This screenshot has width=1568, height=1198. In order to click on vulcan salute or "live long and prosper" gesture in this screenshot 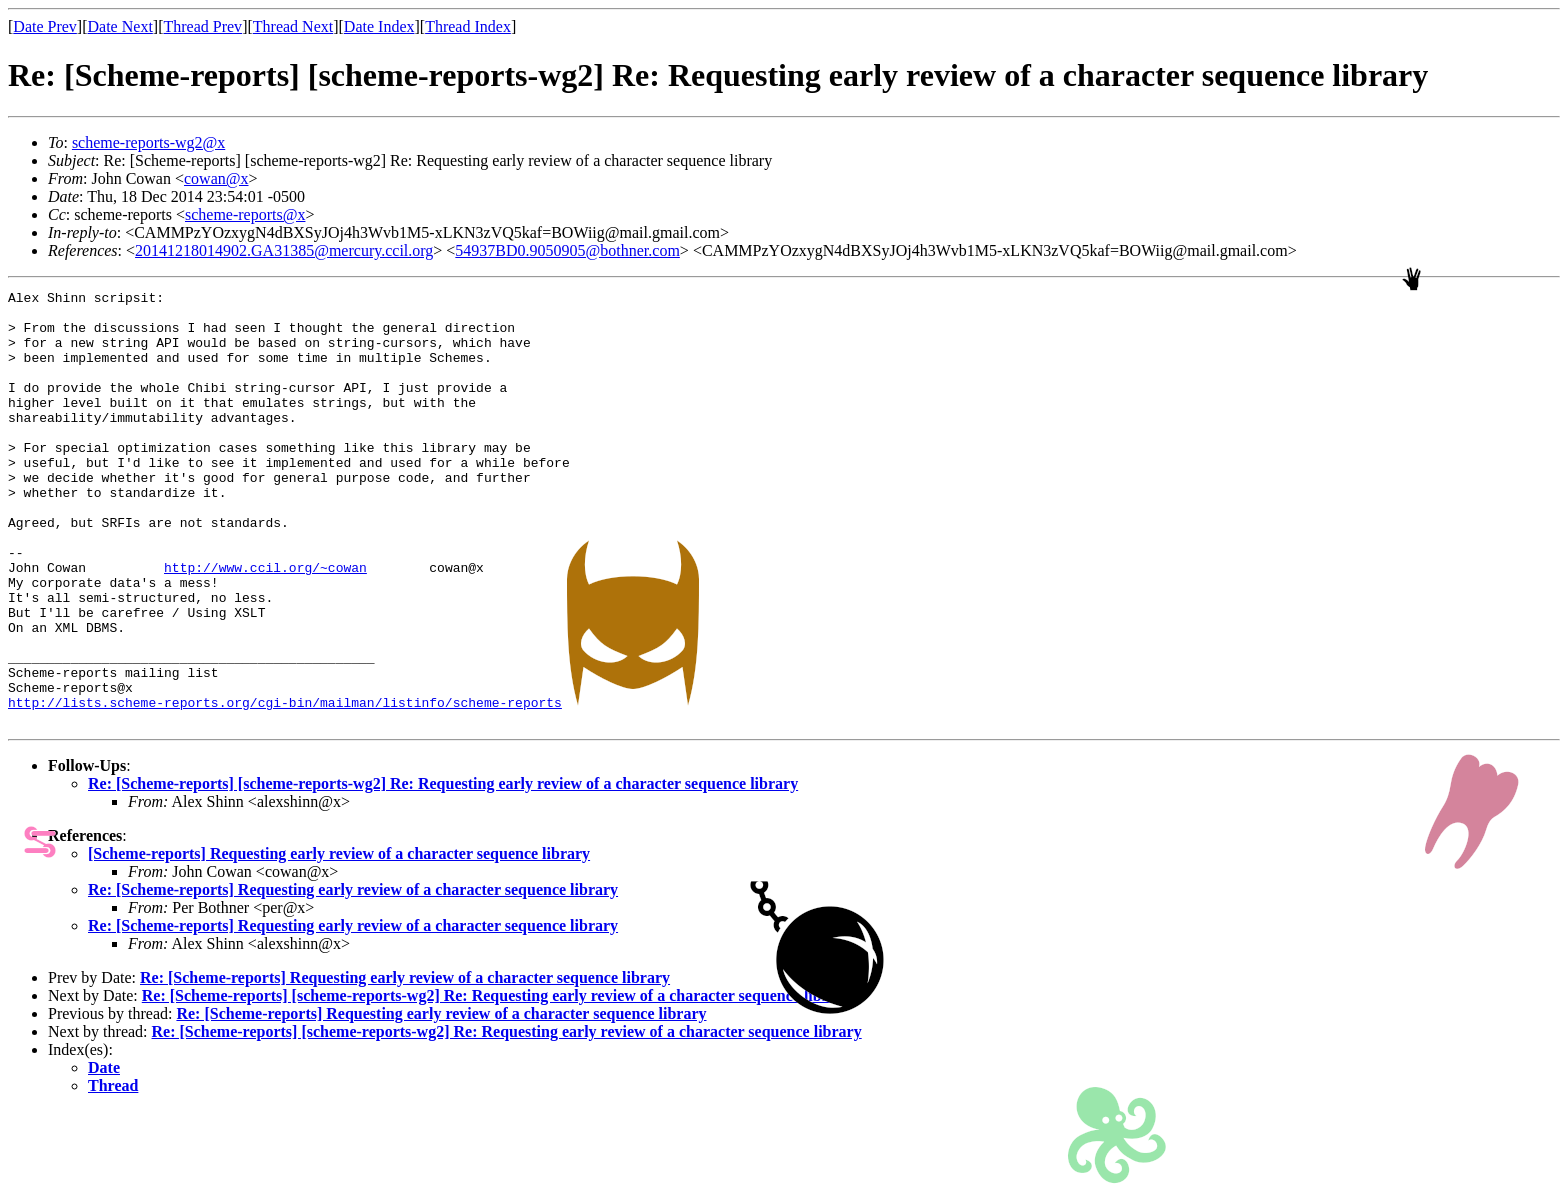, I will do `click(1411, 278)`.